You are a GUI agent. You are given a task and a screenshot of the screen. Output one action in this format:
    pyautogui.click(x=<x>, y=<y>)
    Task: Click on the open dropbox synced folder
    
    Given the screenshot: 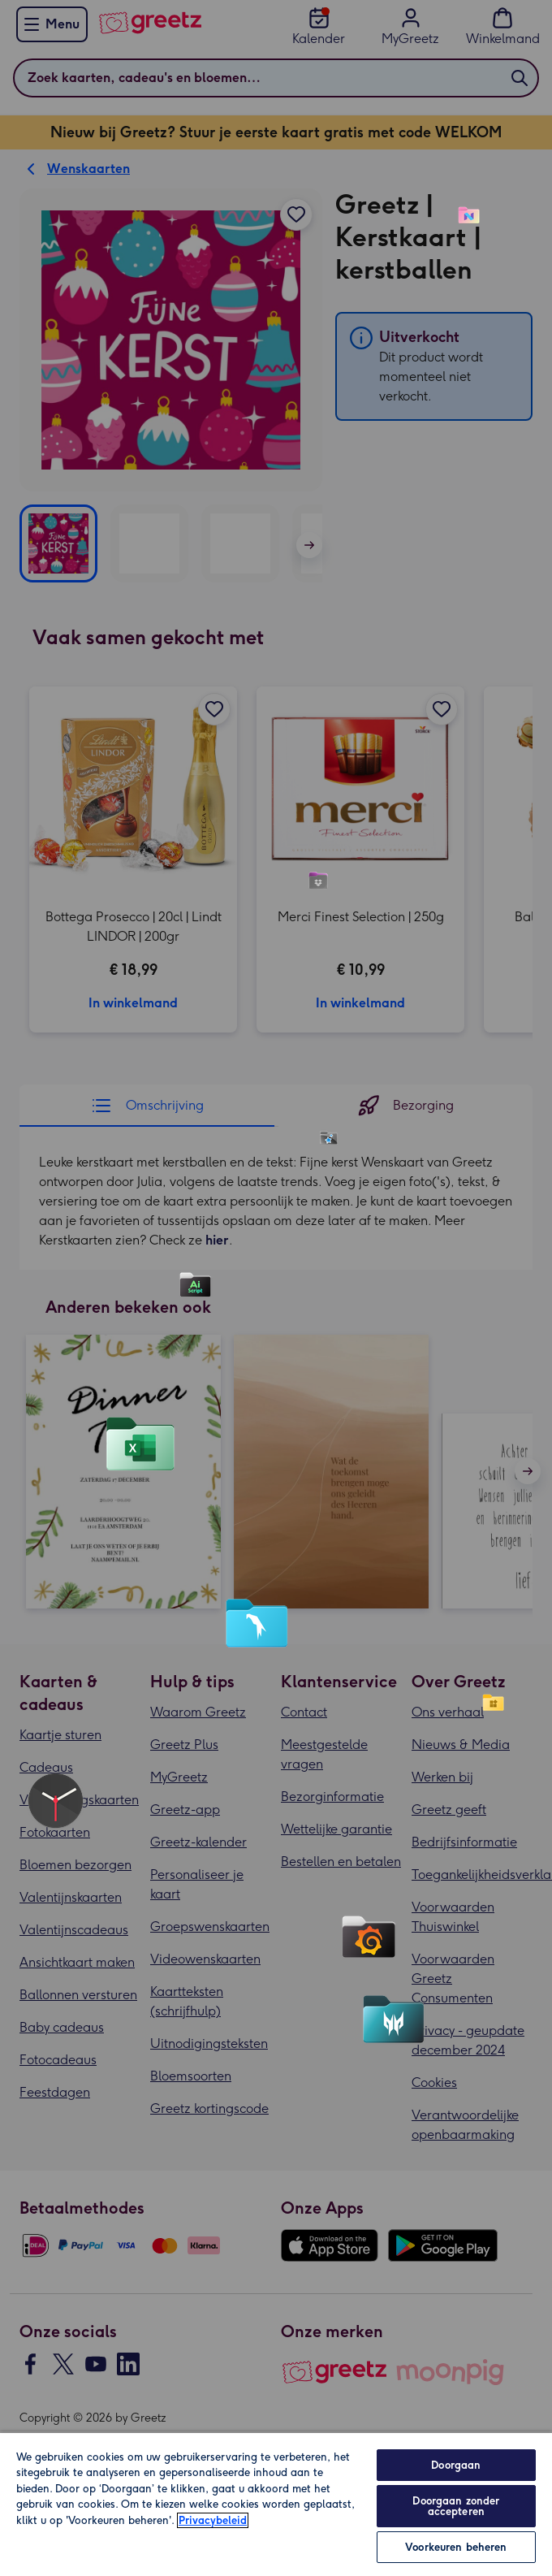 What is the action you would take?
    pyautogui.click(x=318, y=881)
    